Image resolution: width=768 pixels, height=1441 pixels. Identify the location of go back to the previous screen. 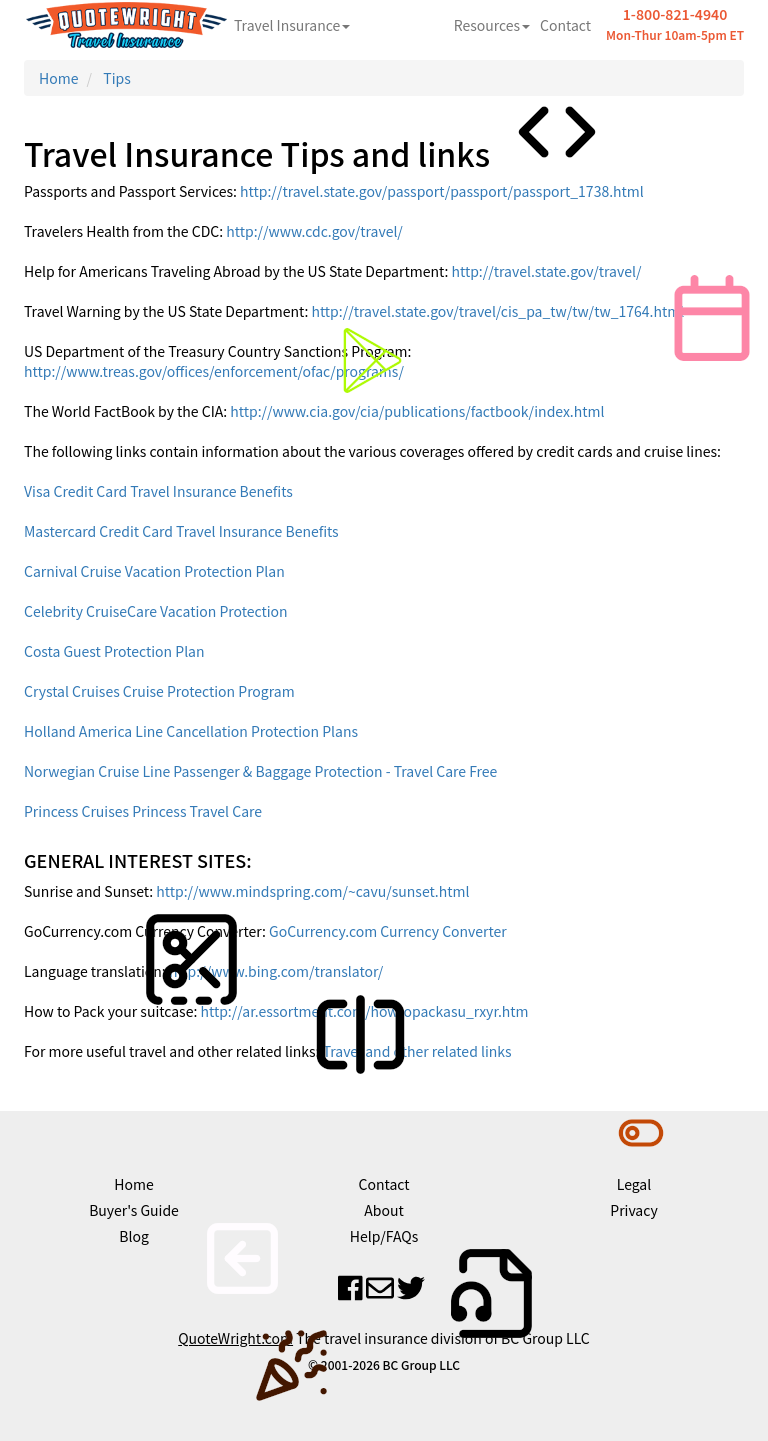
(242, 1258).